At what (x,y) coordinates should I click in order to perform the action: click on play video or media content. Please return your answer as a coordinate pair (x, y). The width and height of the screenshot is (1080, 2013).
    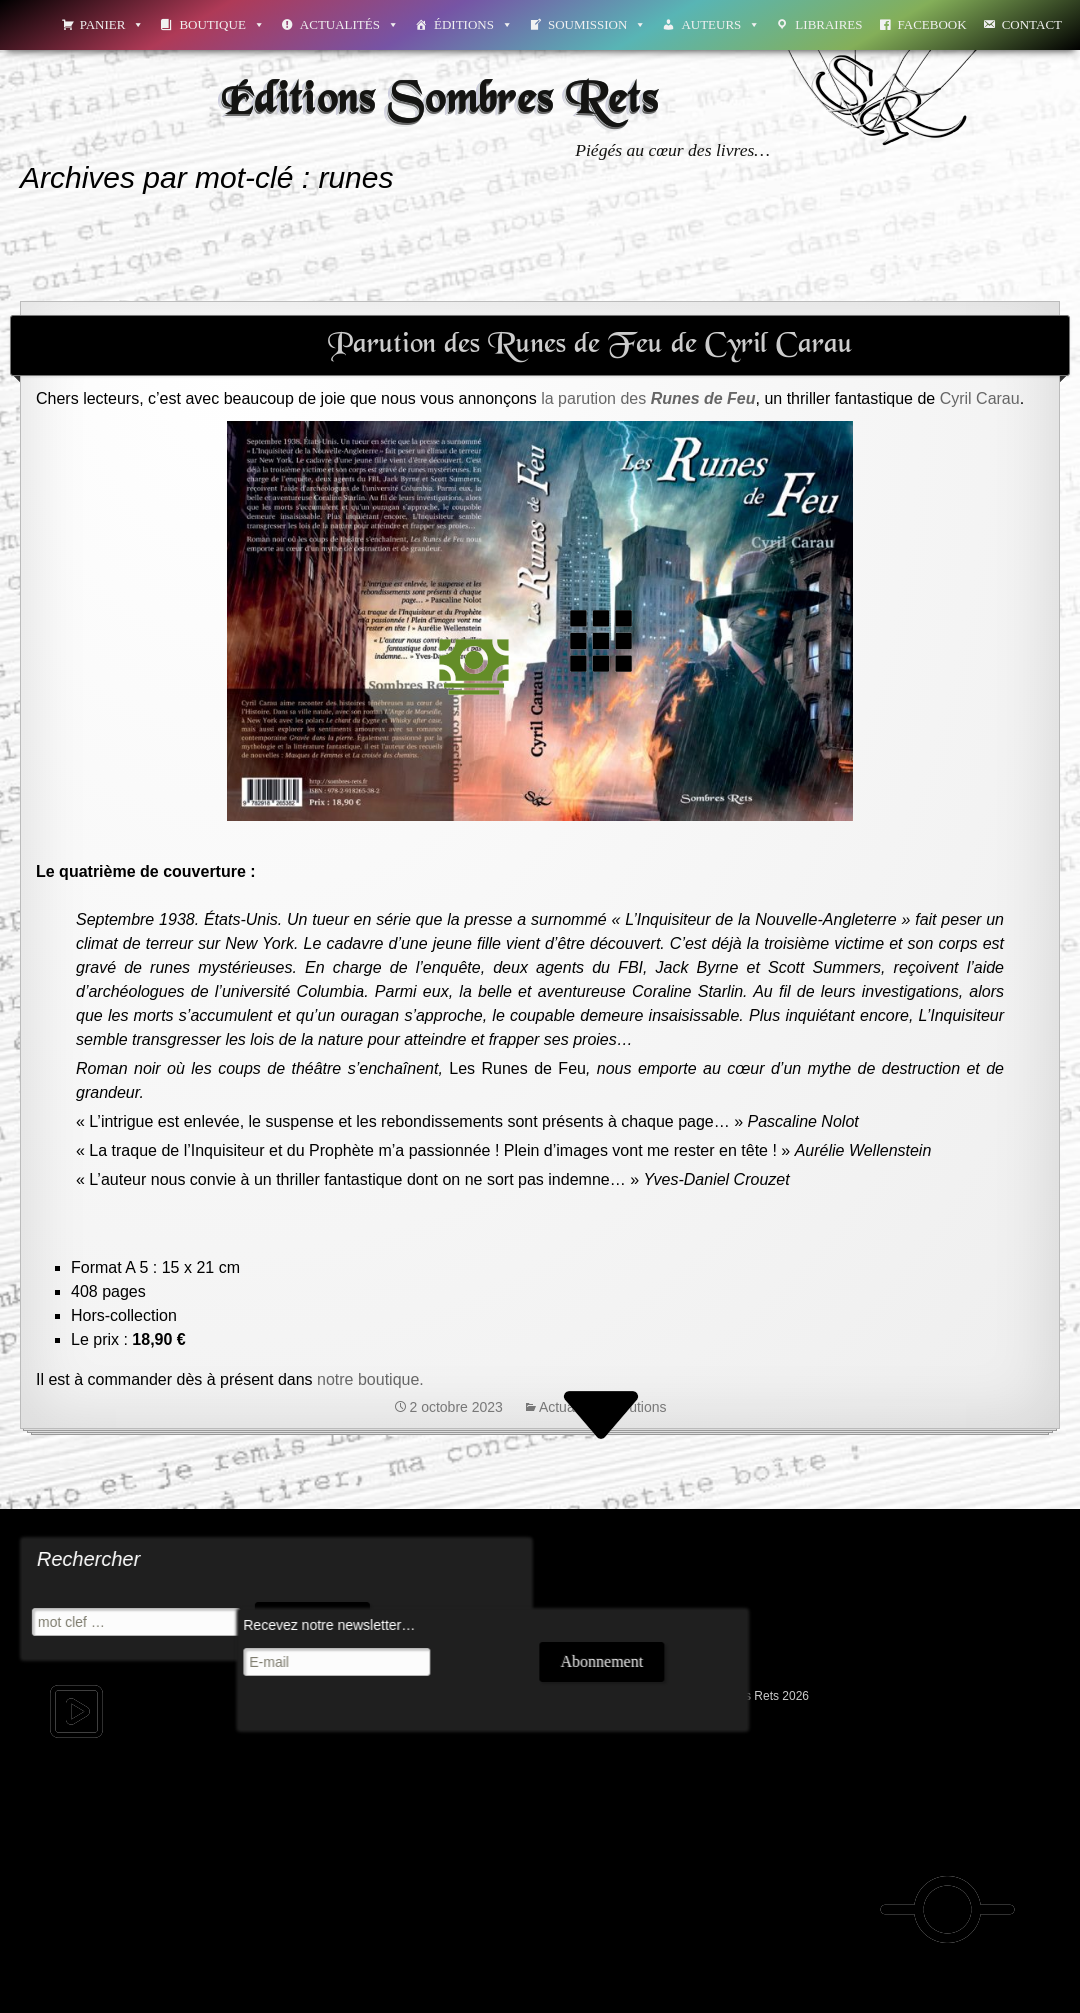
    Looking at the image, I should click on (76, 1711).